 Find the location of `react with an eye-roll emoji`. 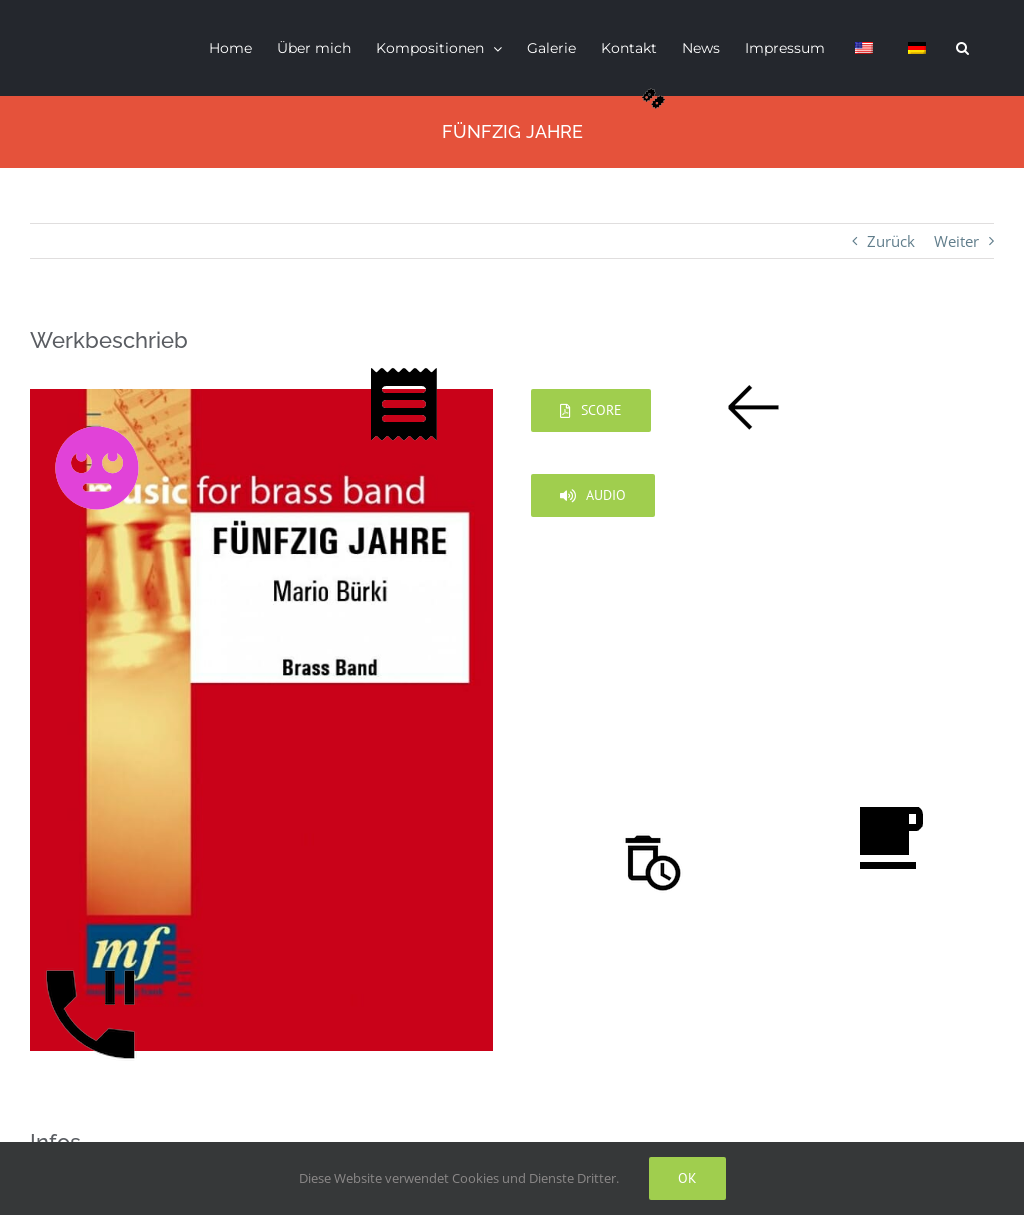

react with an eye-roll emoji is located at coordinates (97, 468).